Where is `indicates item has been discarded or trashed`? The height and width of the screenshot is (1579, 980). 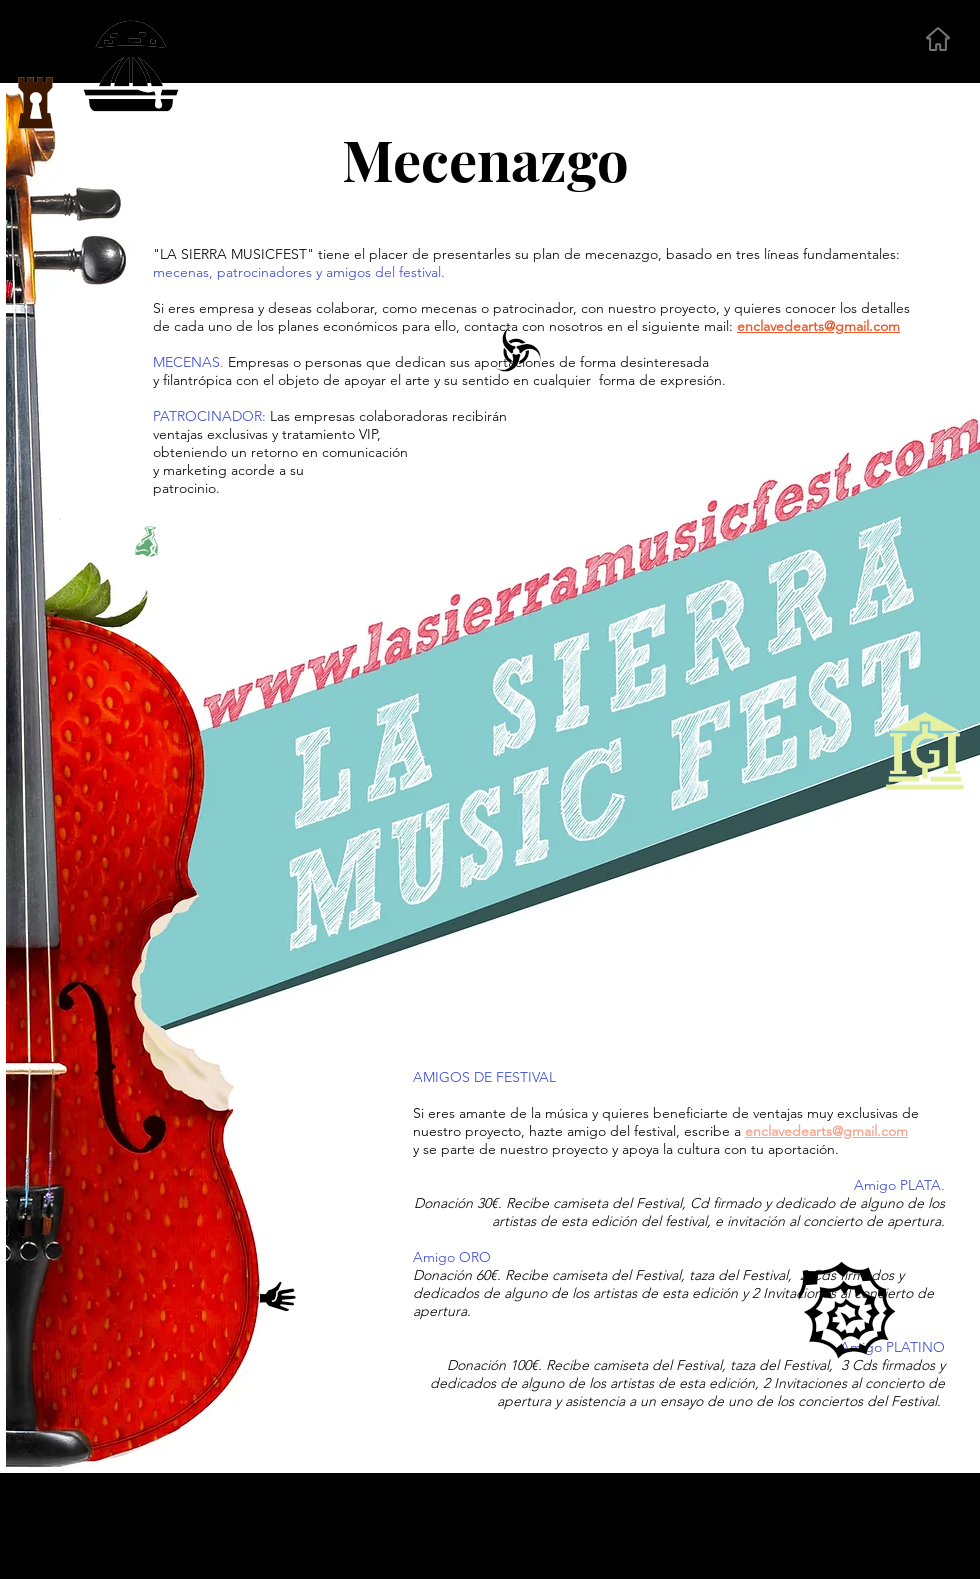 indicates item has been discarded or trashed is located at coordinates (146, 541).